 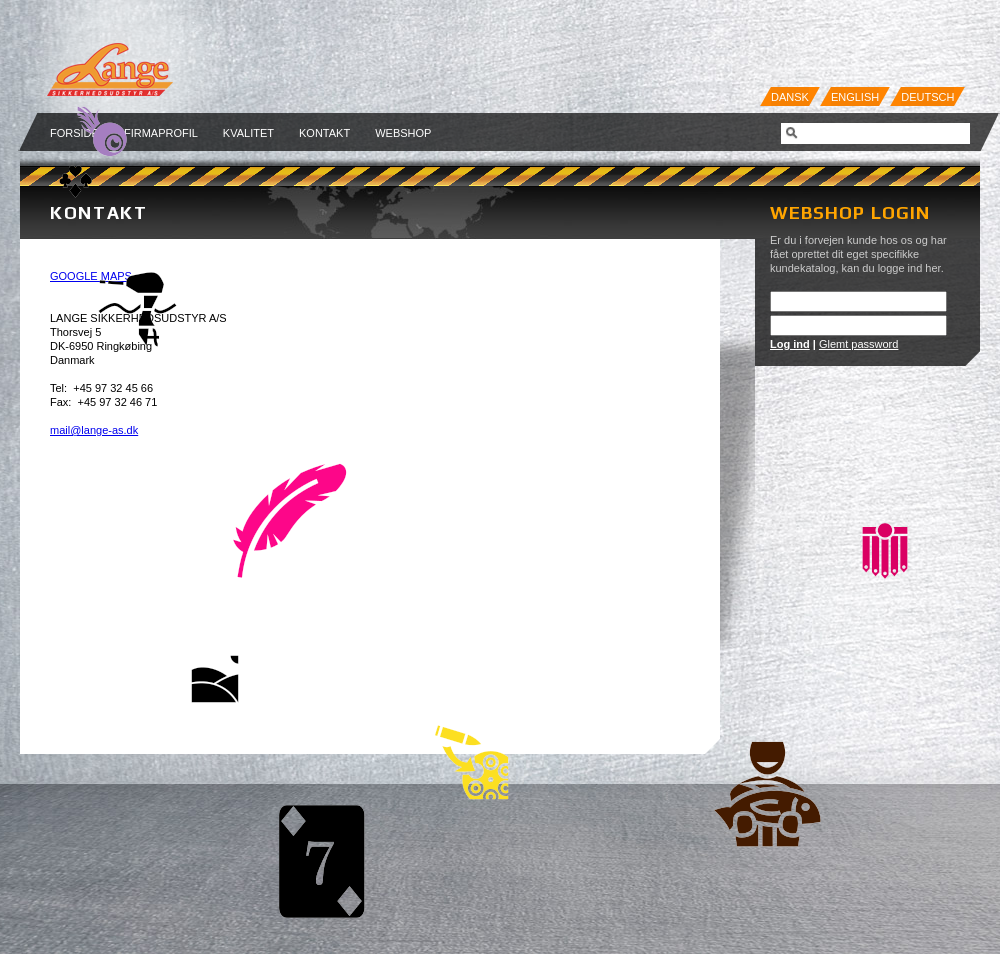 What do you see at coordinates (215, 679) in the screenshot?
I see `view terrain or landscape mode` at bounding box center [215, 679].